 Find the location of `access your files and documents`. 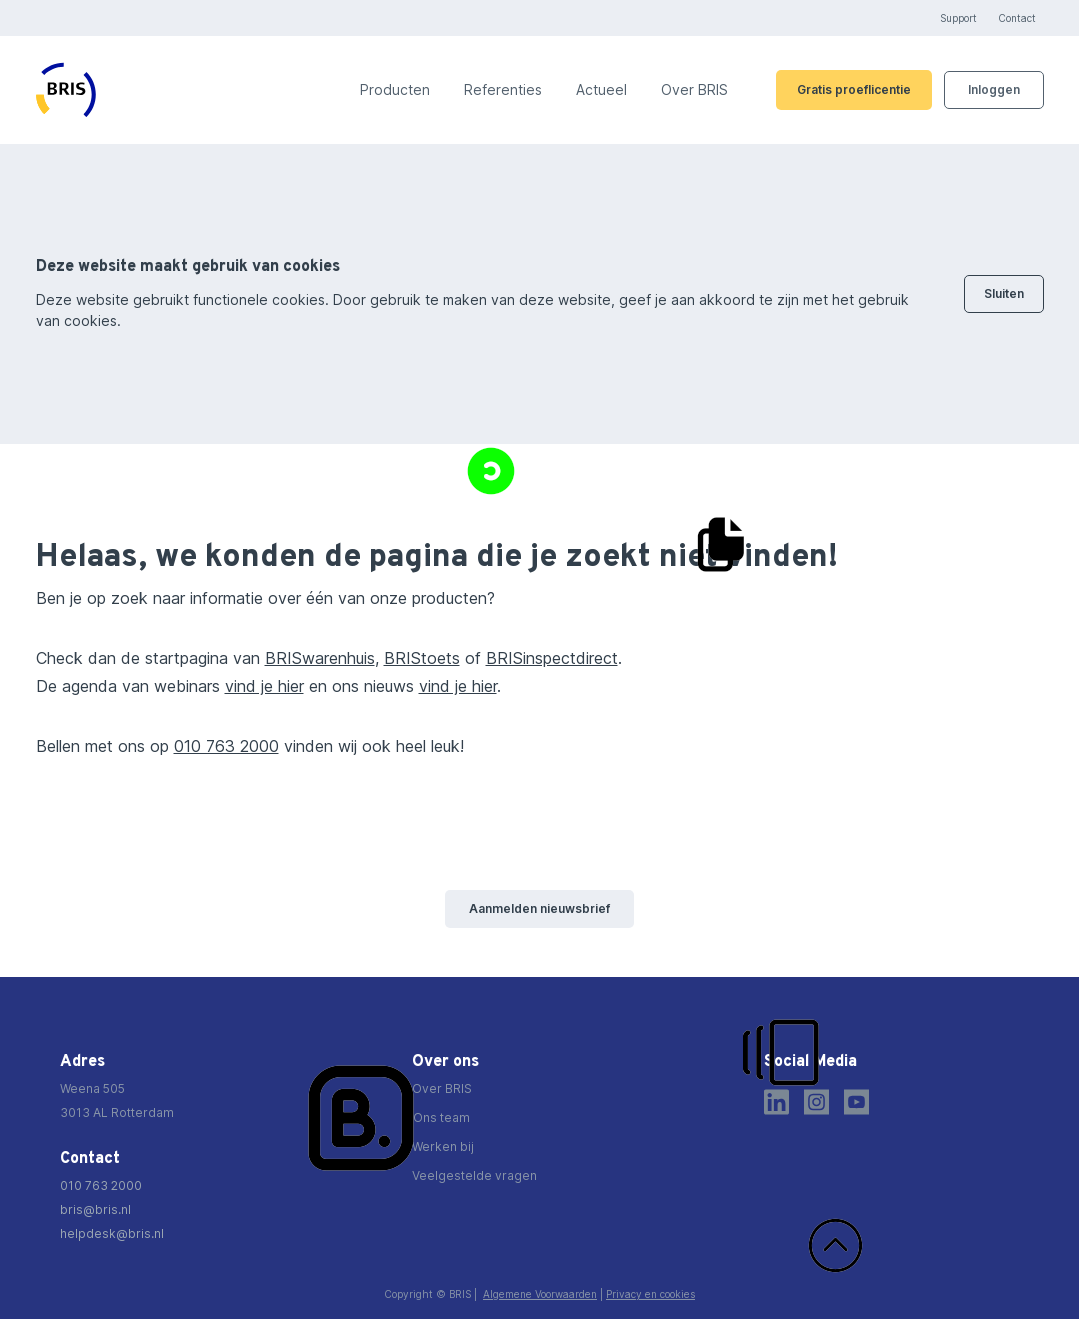

access your files and documents is located at coordinates (719, 544).